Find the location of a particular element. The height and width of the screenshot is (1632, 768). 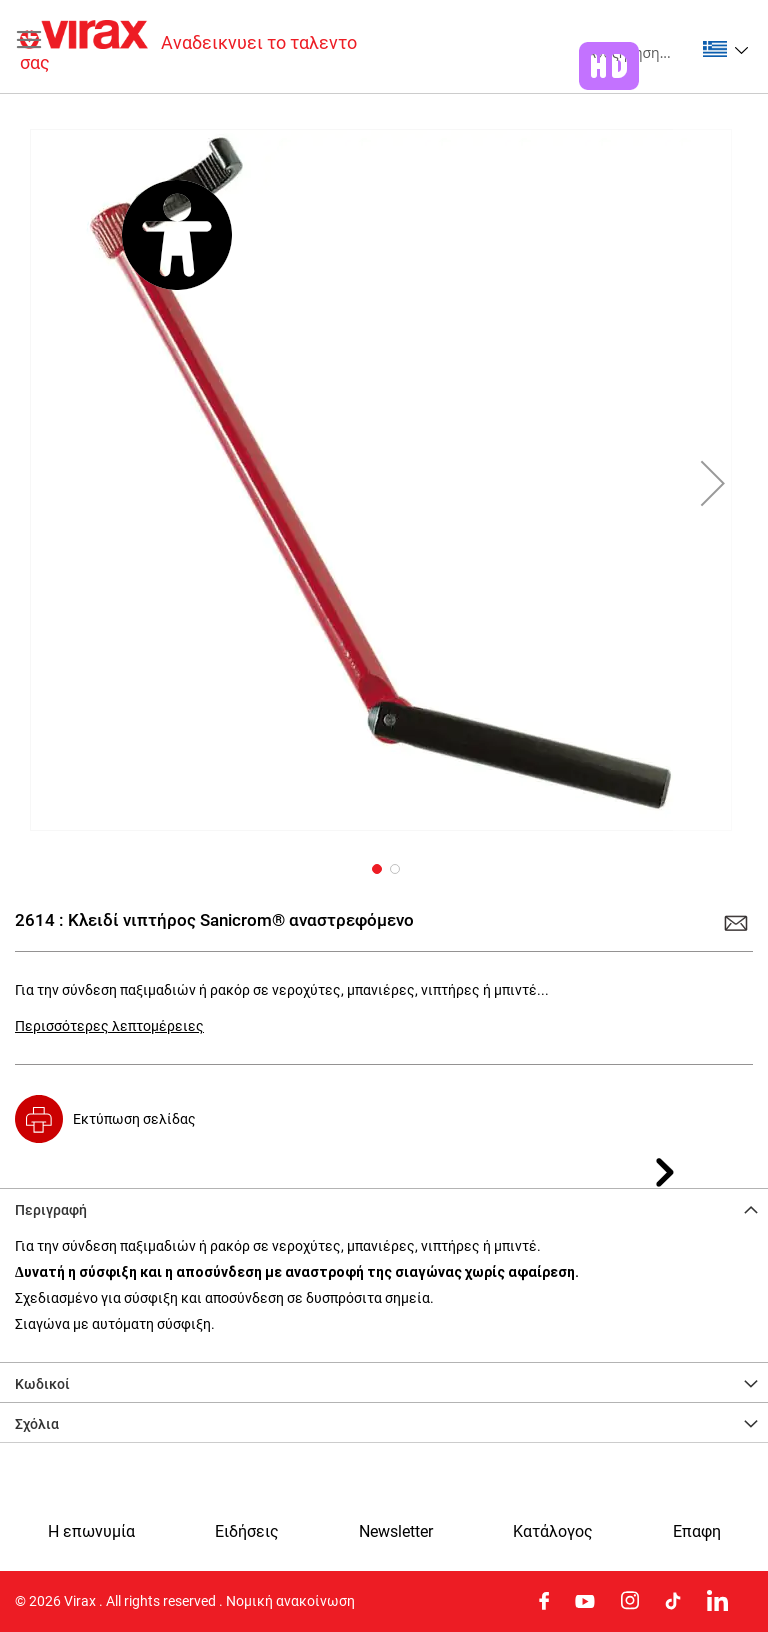

navigate to the next item or page is located at coordinates (663, 1172).